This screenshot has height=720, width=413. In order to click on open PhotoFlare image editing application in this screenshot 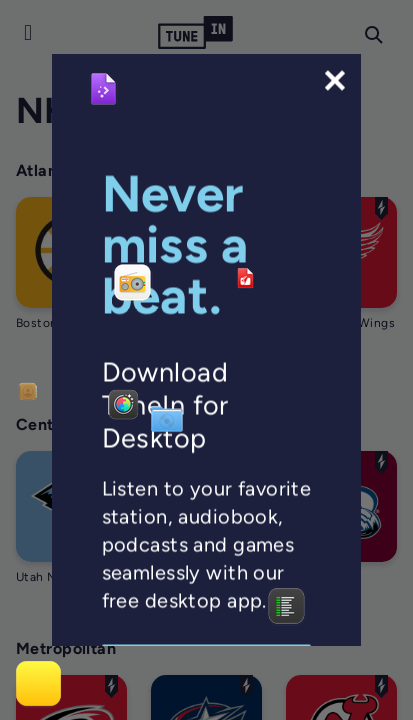, I will do `click(123, 404)`.